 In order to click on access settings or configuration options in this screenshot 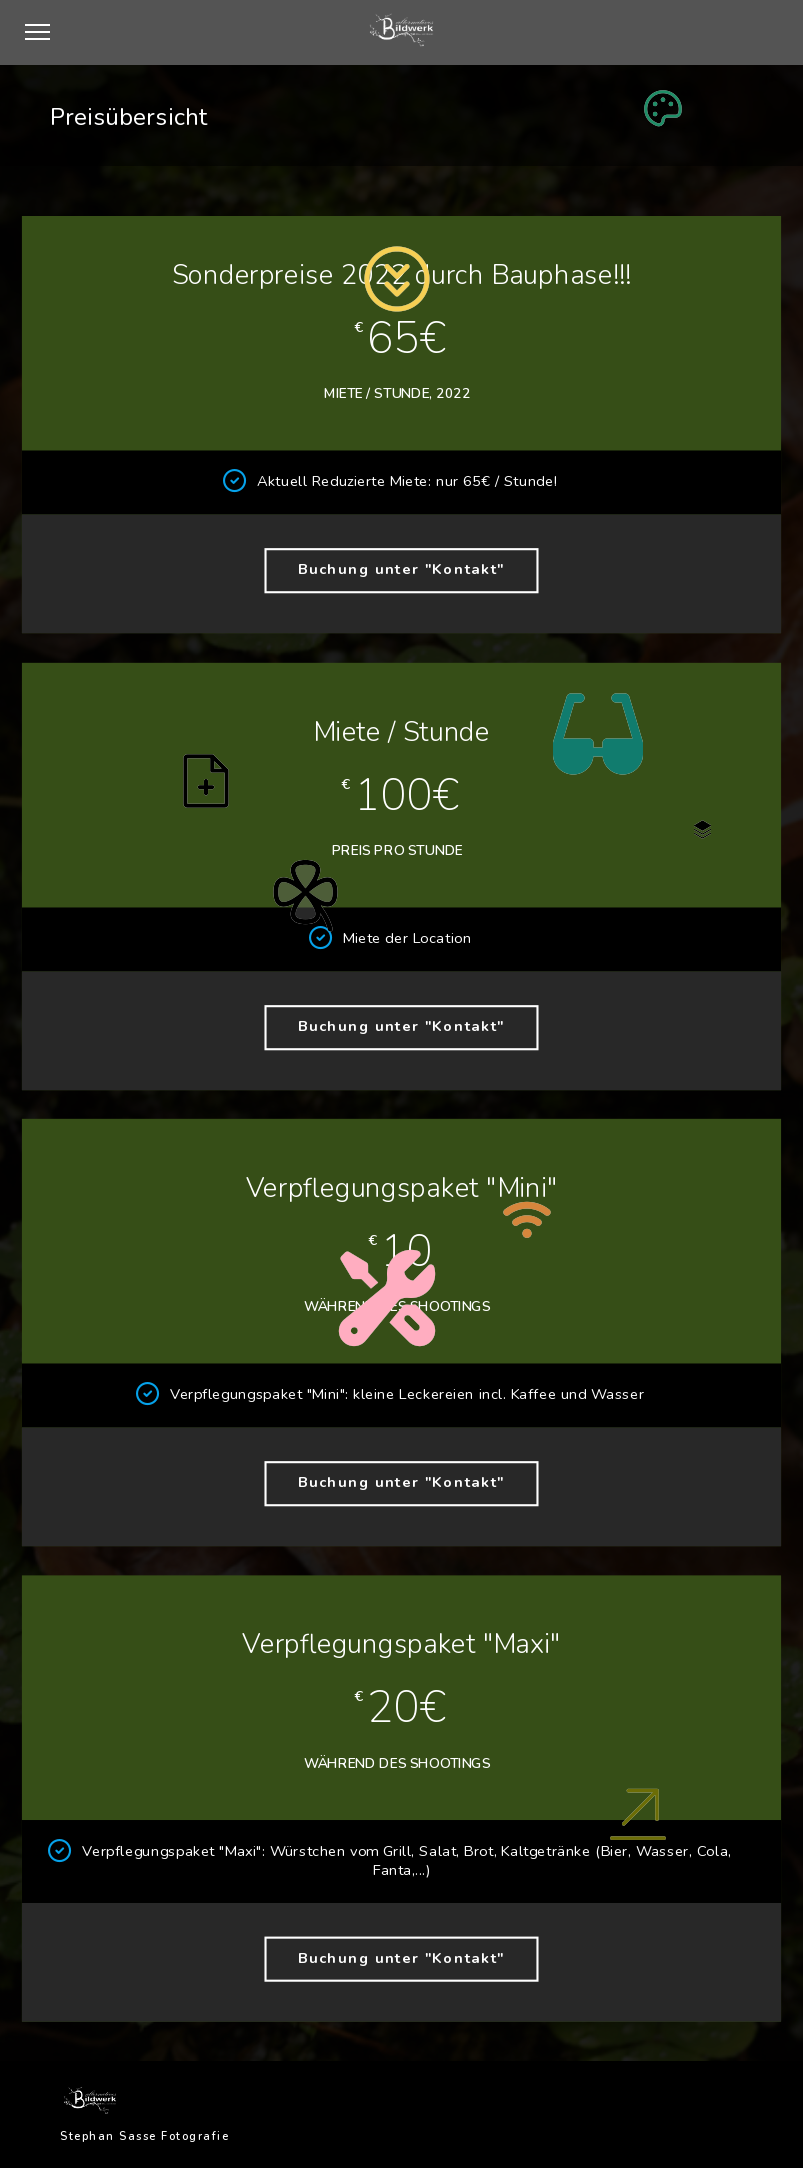, I will do `click(387, 1298)`.